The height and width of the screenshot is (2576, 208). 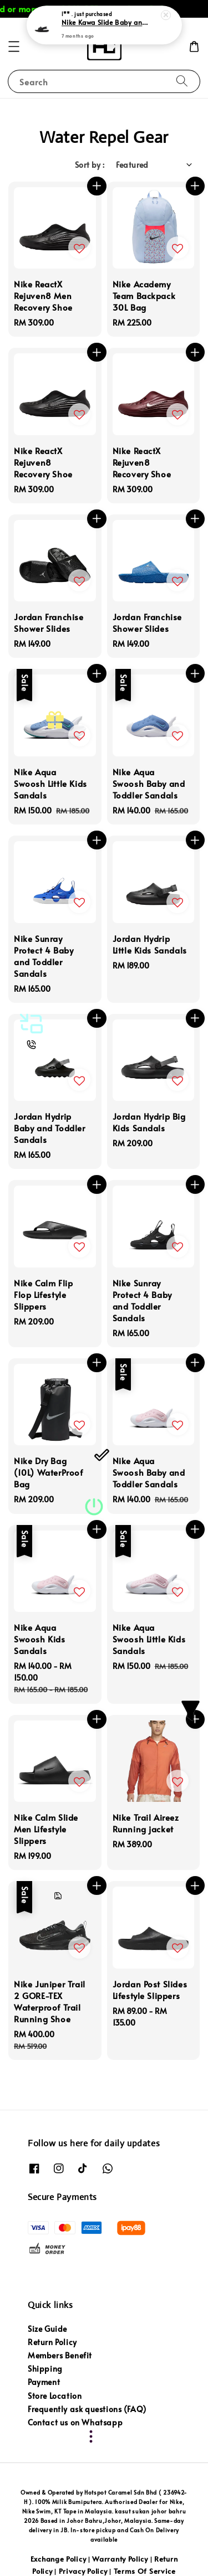 What do you see at coordinates (102, 1455) in the screenshot?
I see `task completed successfully` at bounding box center [102, 1455].